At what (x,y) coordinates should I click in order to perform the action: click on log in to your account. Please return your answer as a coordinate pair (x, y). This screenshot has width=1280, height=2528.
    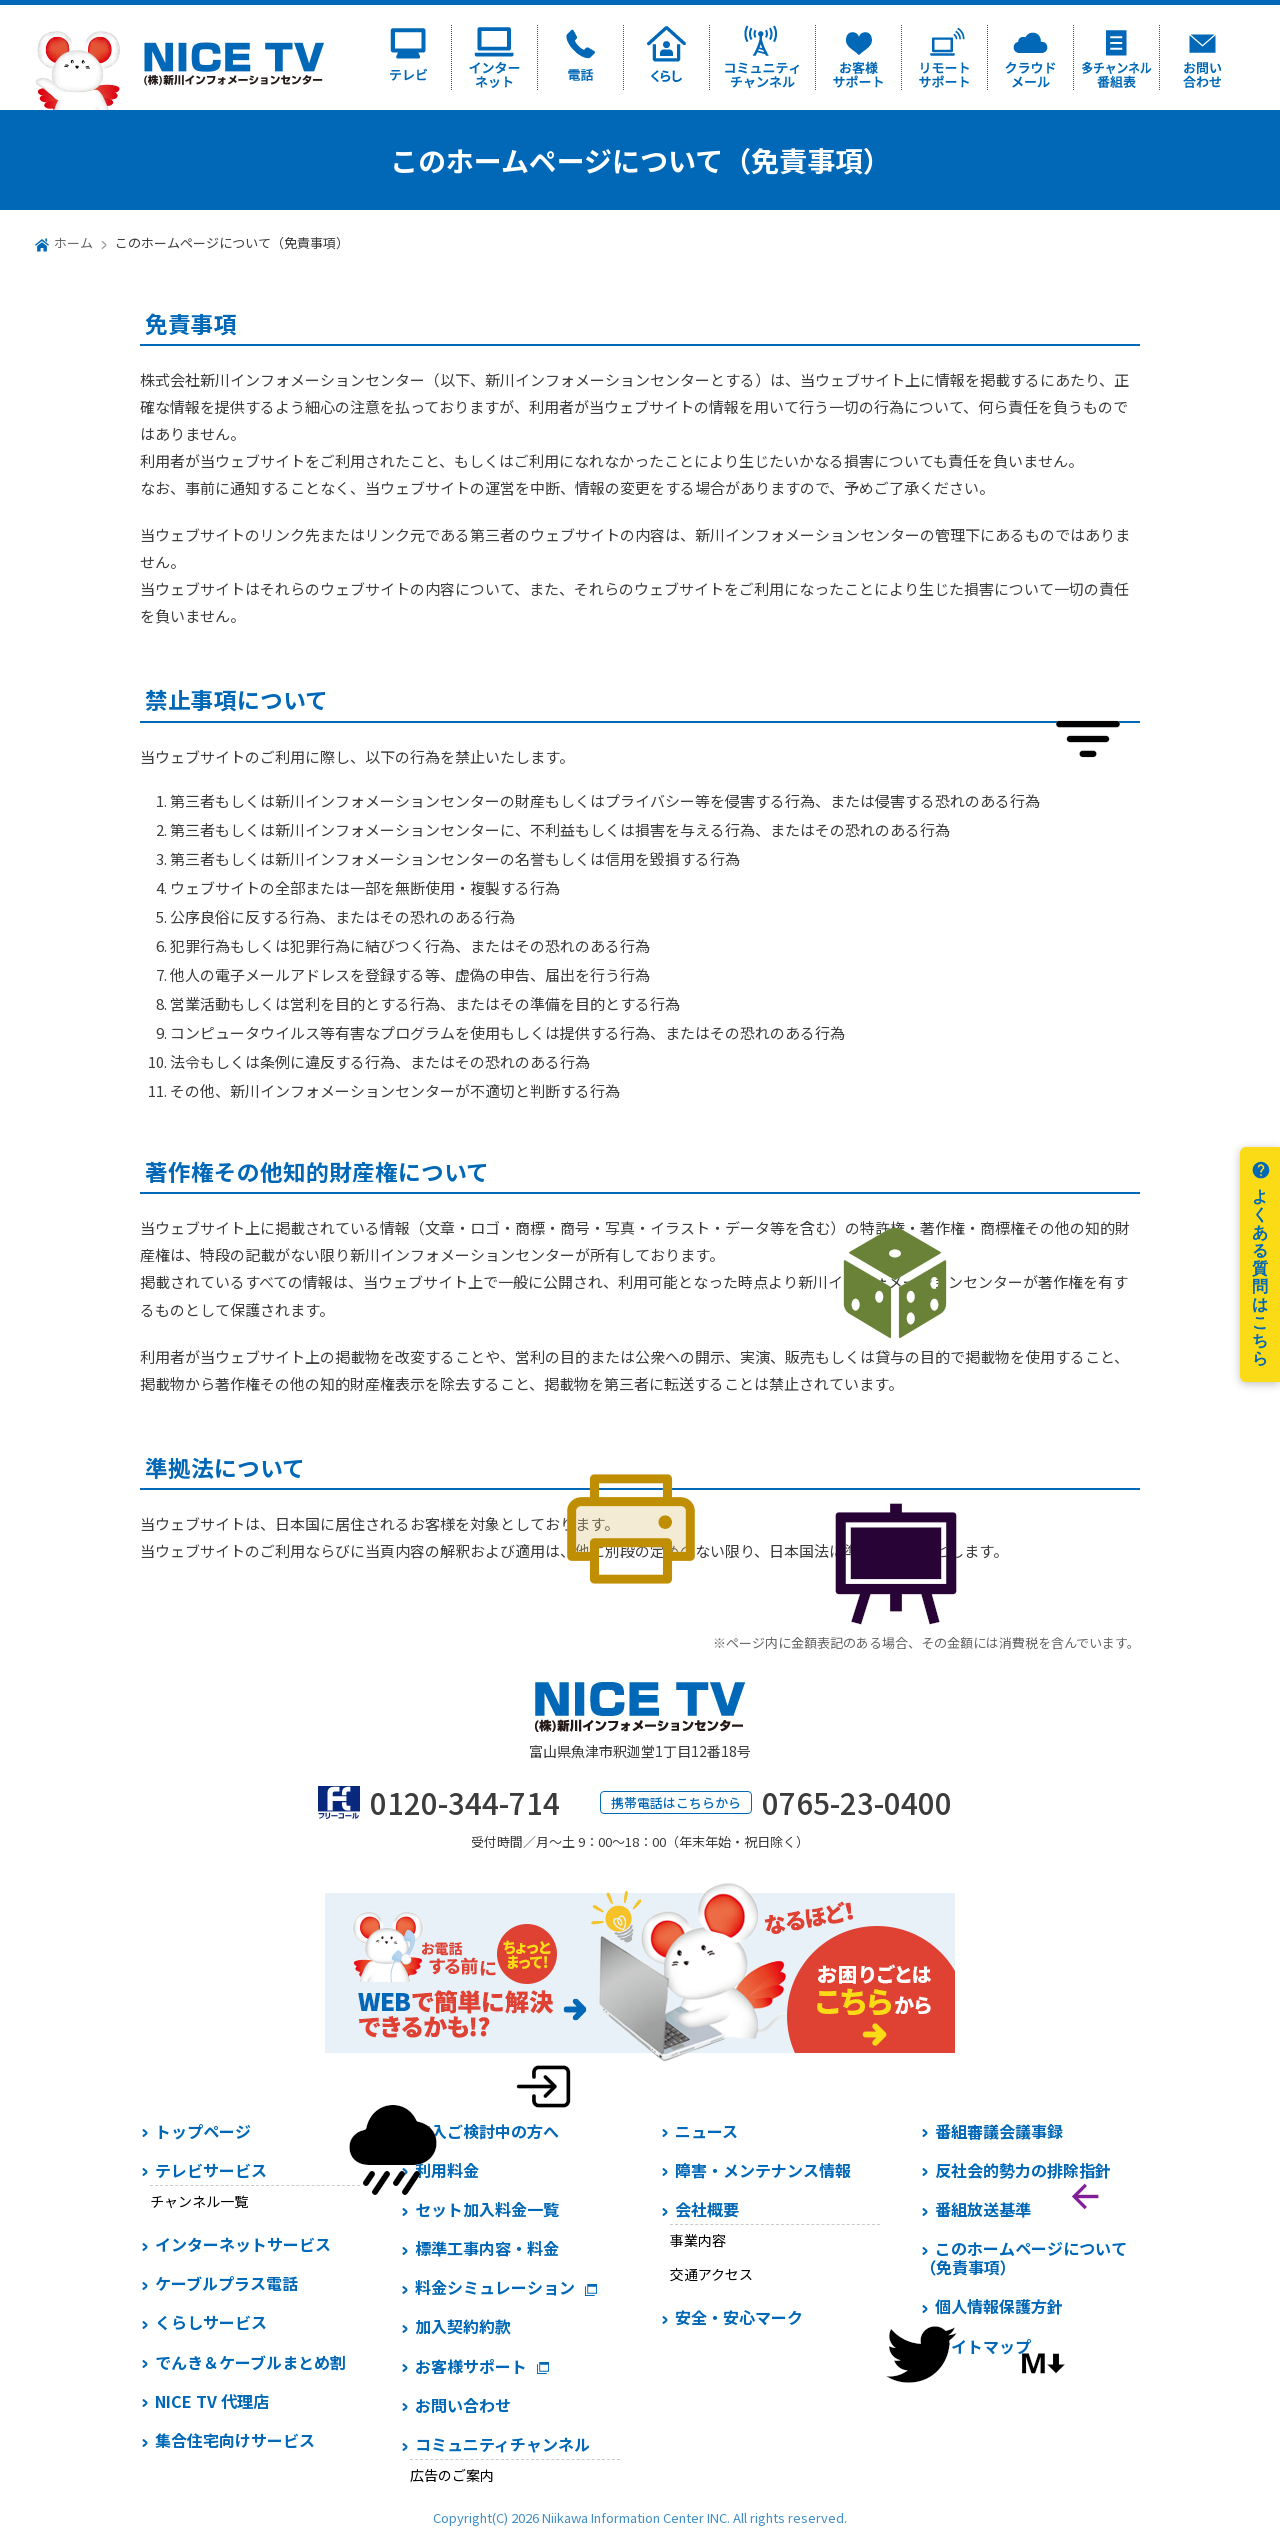
    Looking at the image, I should click on (543, 2086).